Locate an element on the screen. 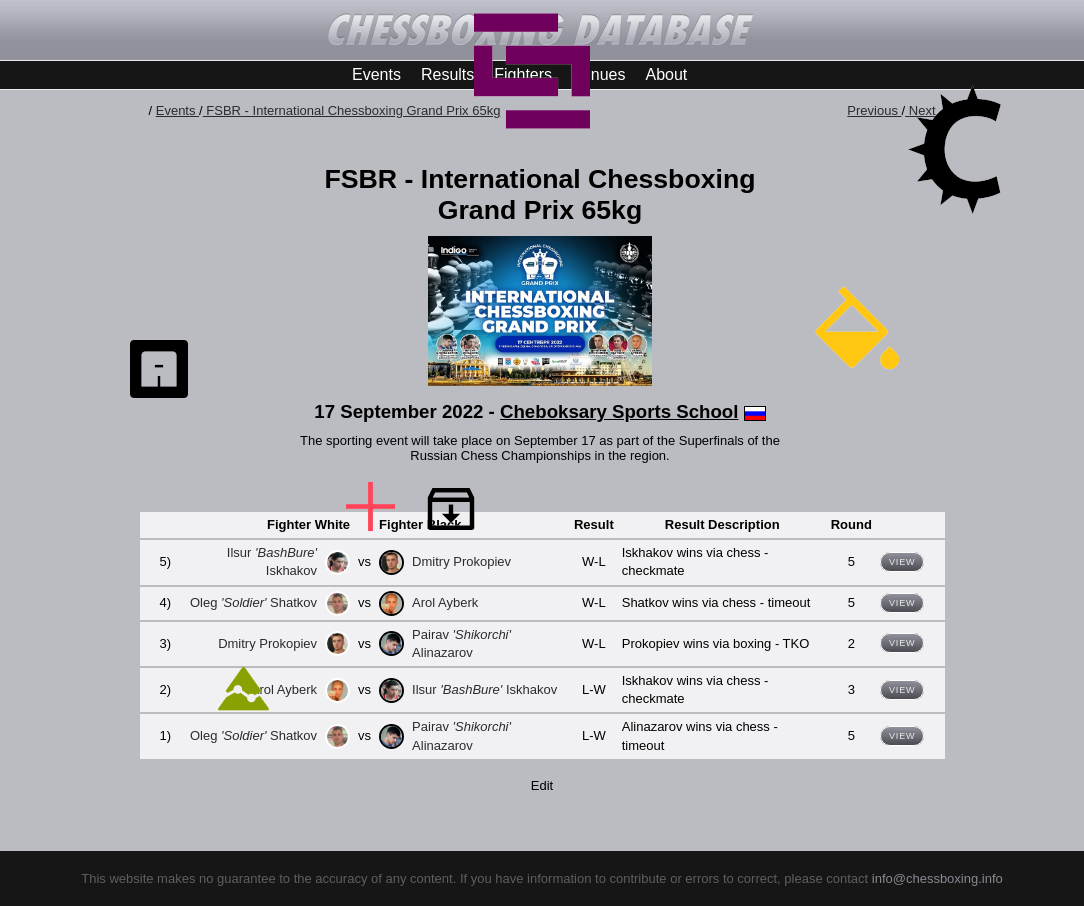  add a new item is located at coordinates (370, 506).